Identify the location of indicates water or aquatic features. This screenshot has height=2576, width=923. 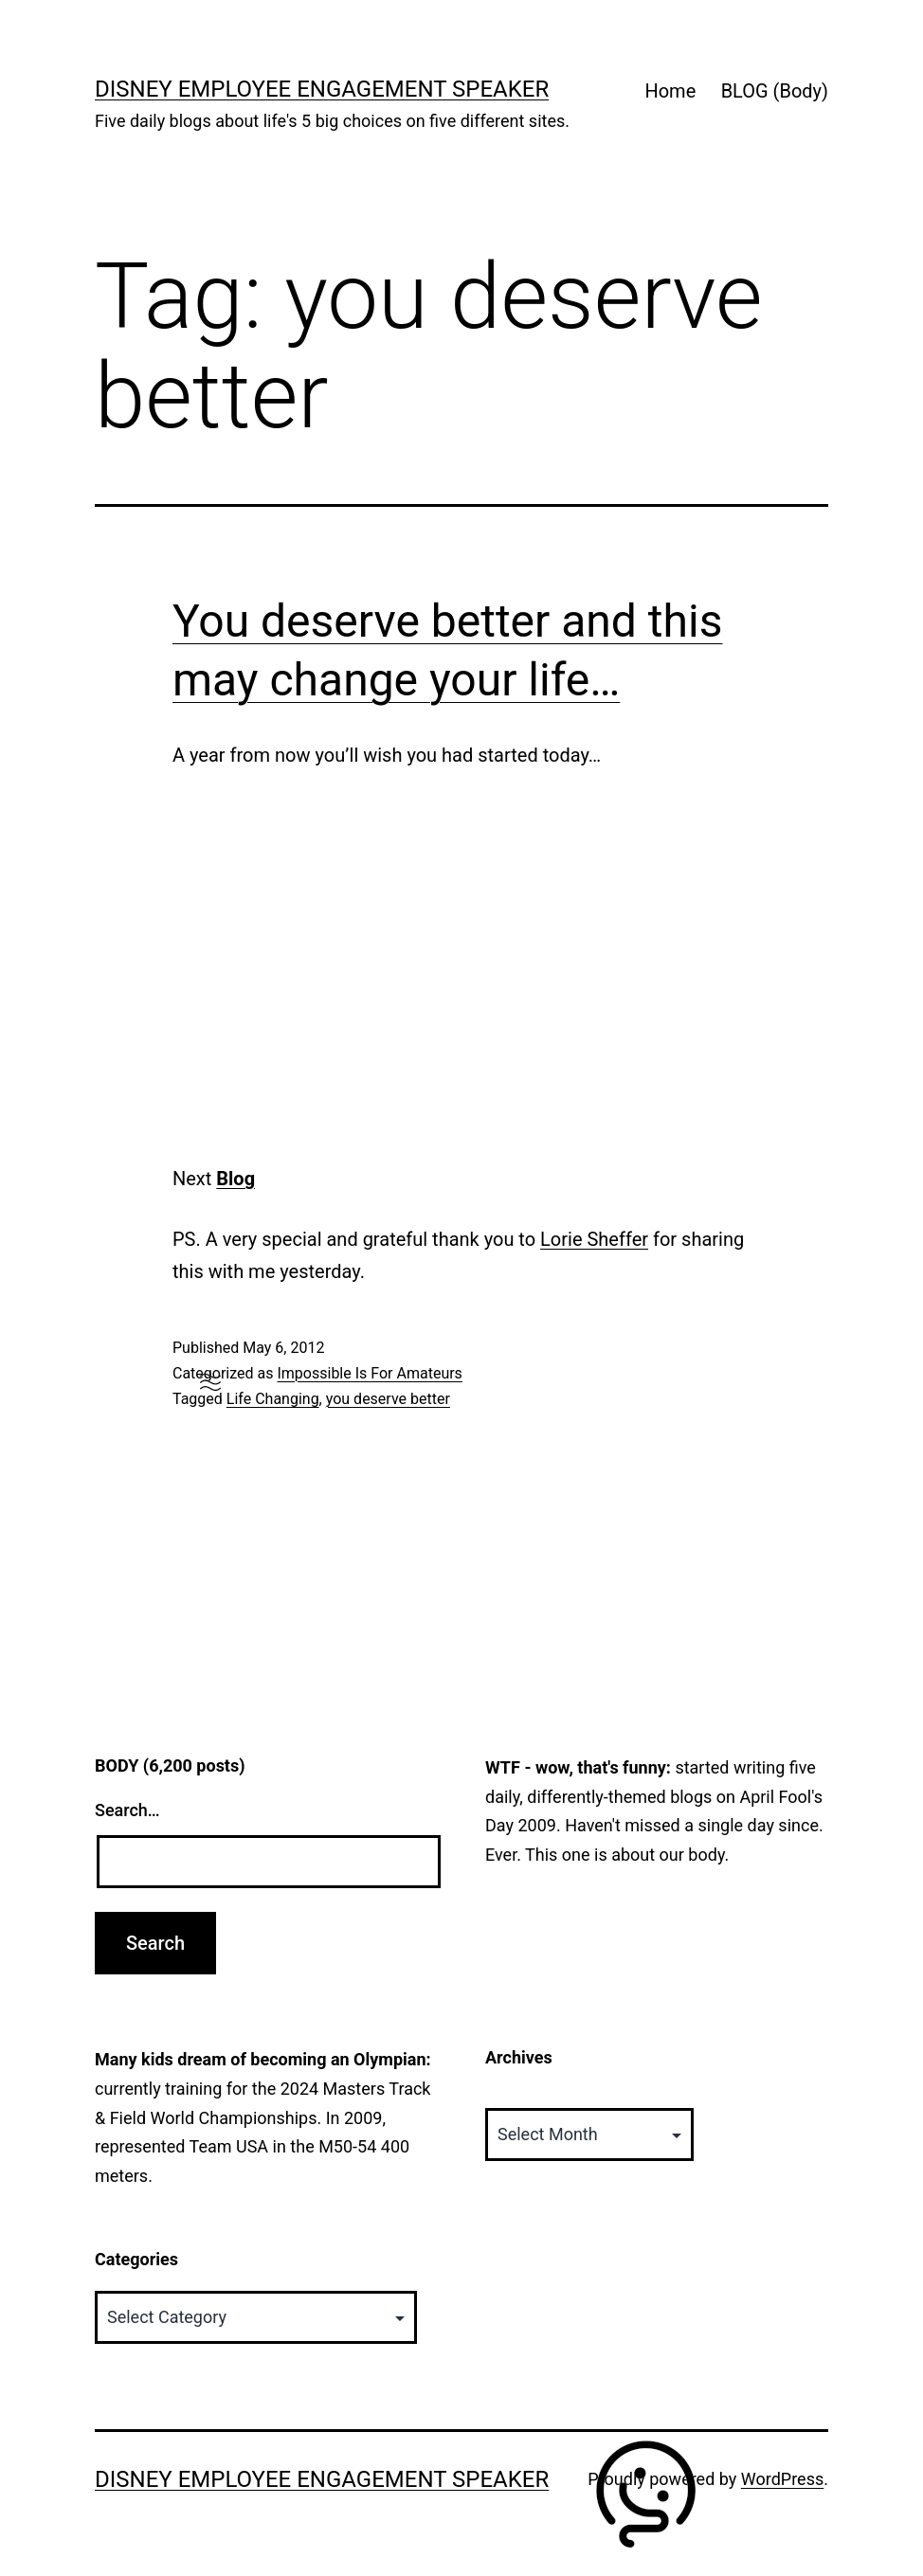
(210, 1382).